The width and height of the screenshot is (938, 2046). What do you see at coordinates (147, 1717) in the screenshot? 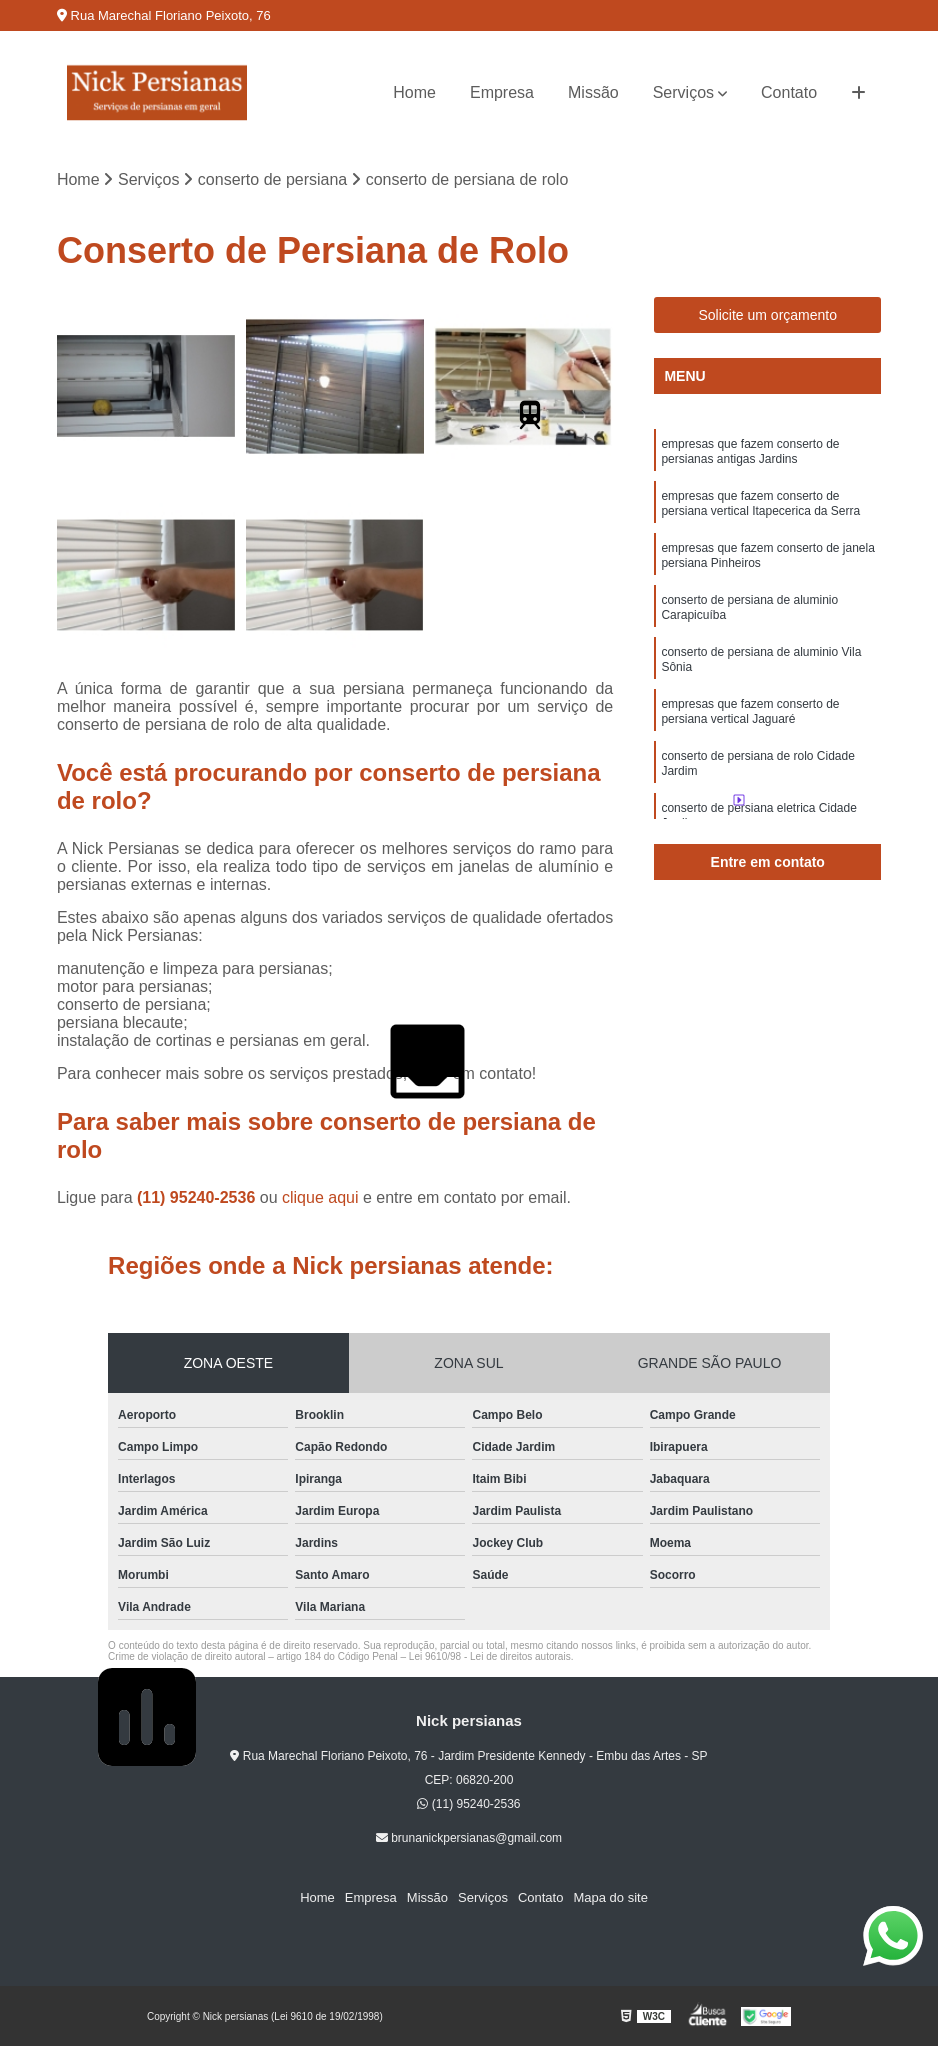
I see `view poll results` at bounding box center [147, 1717].